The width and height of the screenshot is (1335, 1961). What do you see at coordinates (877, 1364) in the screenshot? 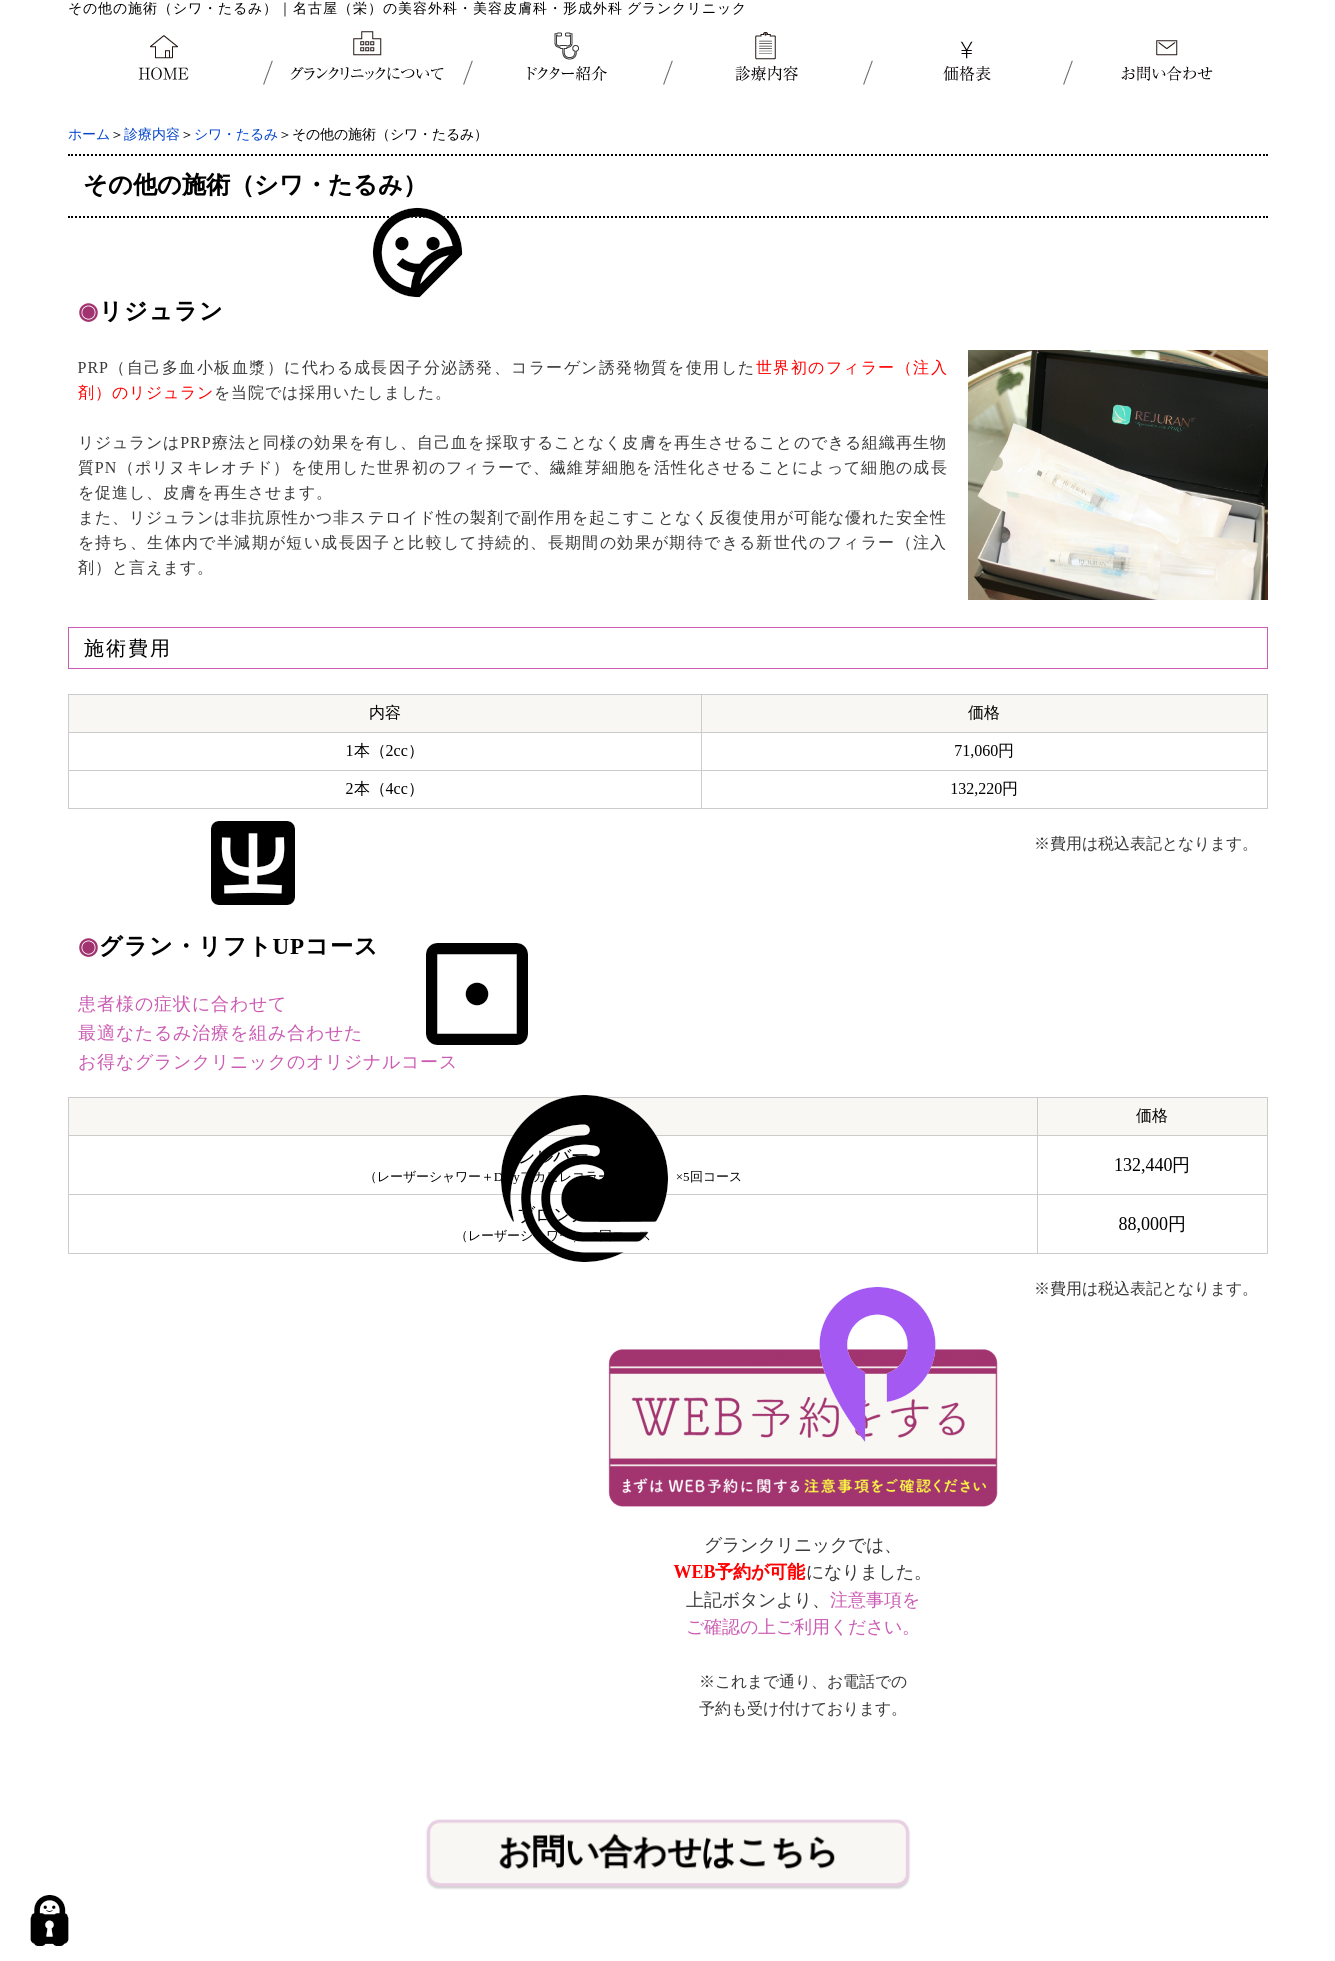
I see `player.me logo` at bounding box center [877, 1364].